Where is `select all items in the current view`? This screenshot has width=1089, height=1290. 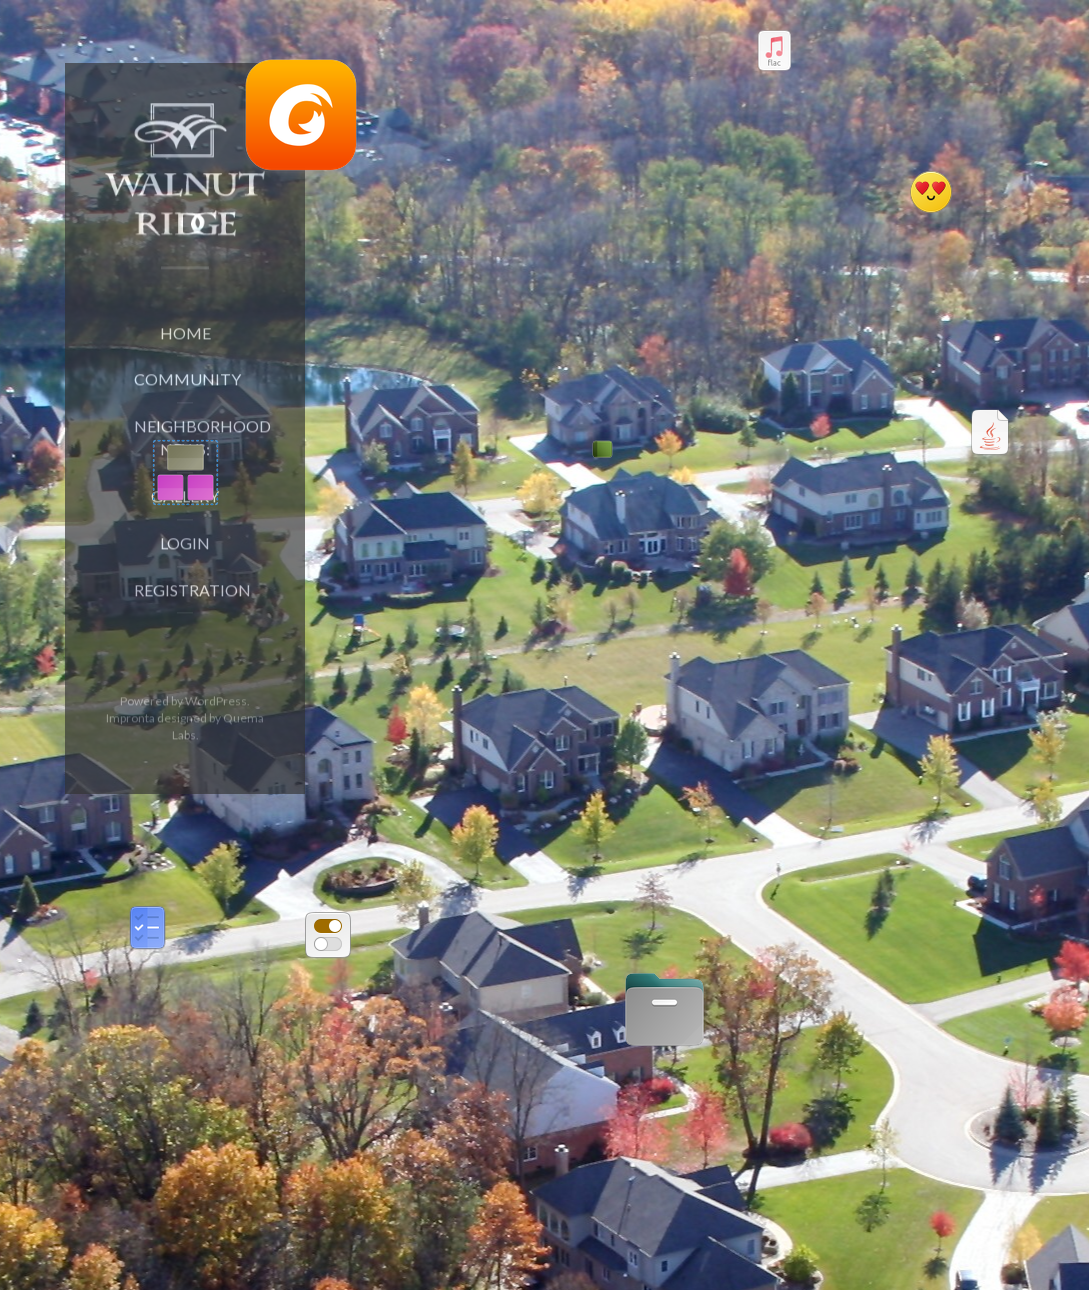 select all items in the current view is located at coordinates (185, 472).